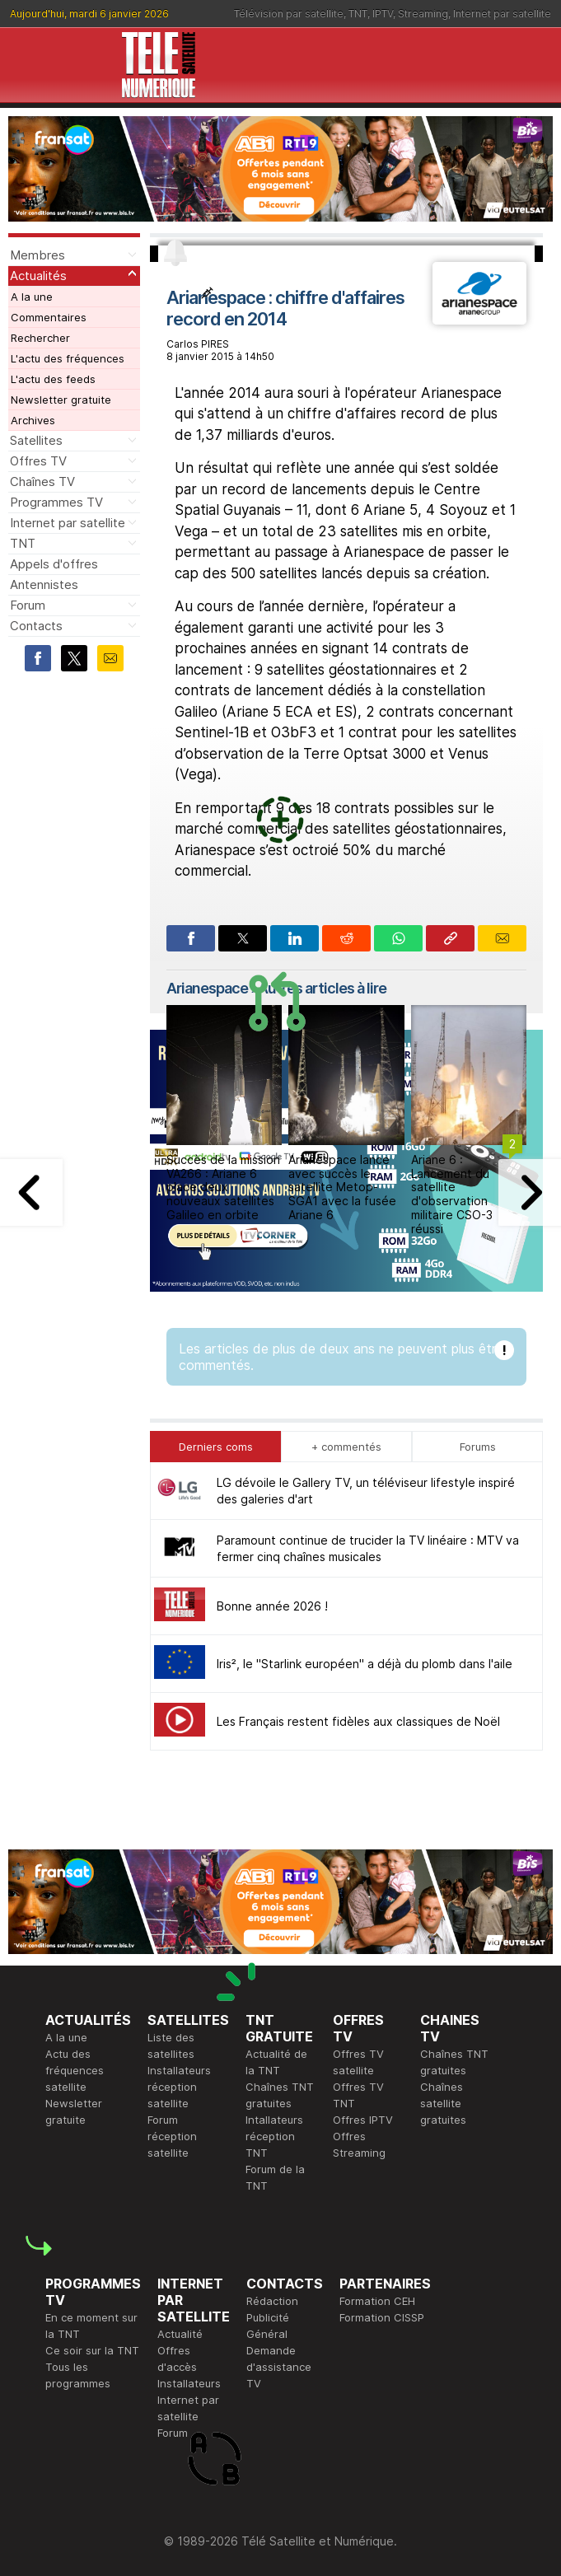  I want to click on access vaccination records, so click(207, 292).